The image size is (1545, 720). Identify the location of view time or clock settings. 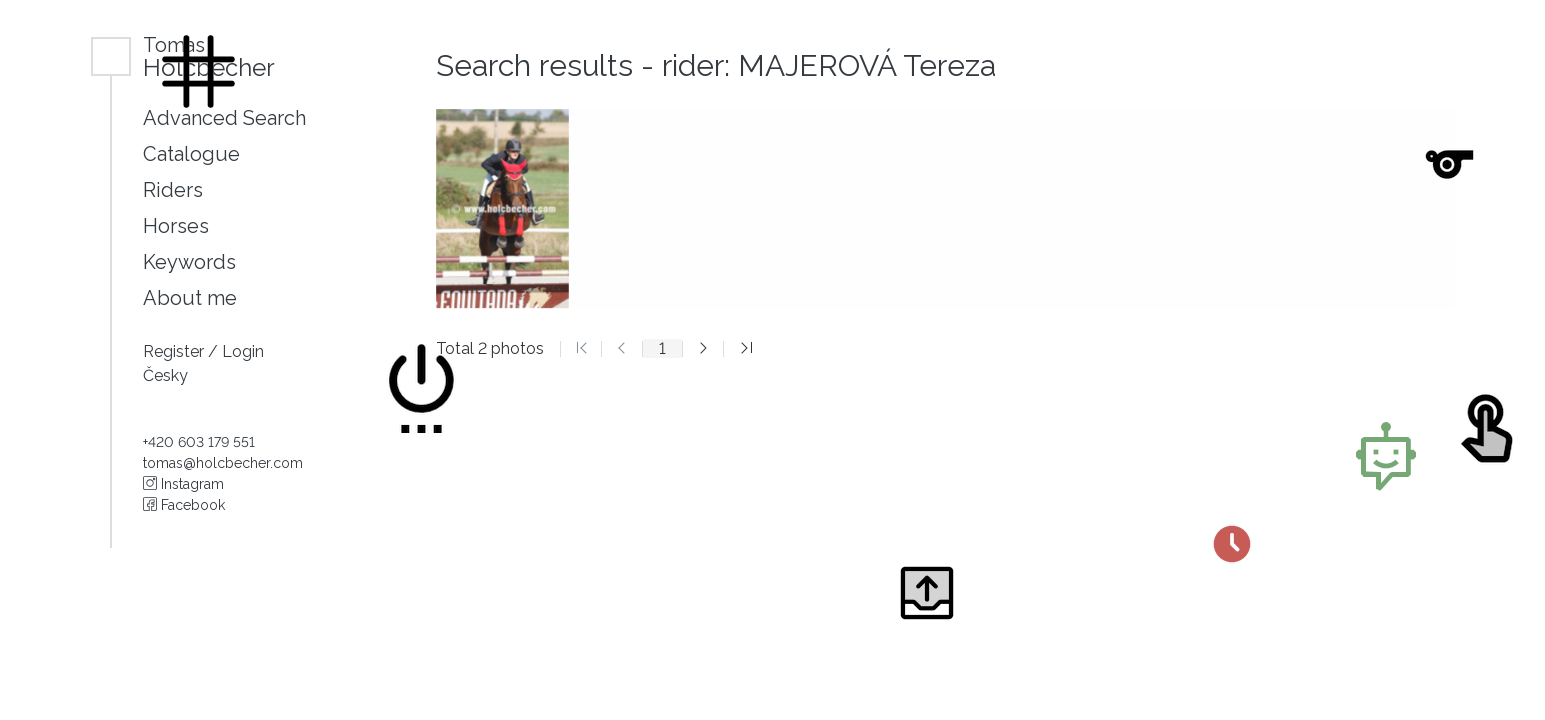
(1232, 544).